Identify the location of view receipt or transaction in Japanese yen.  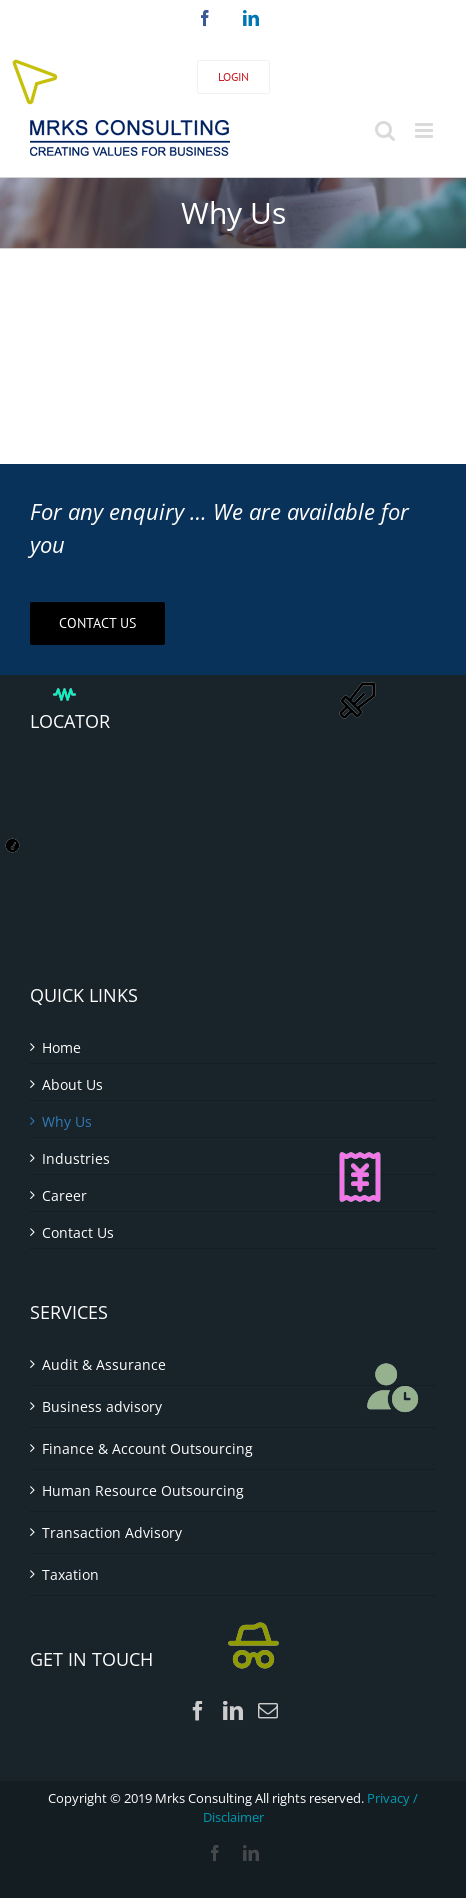
(360, 1177).